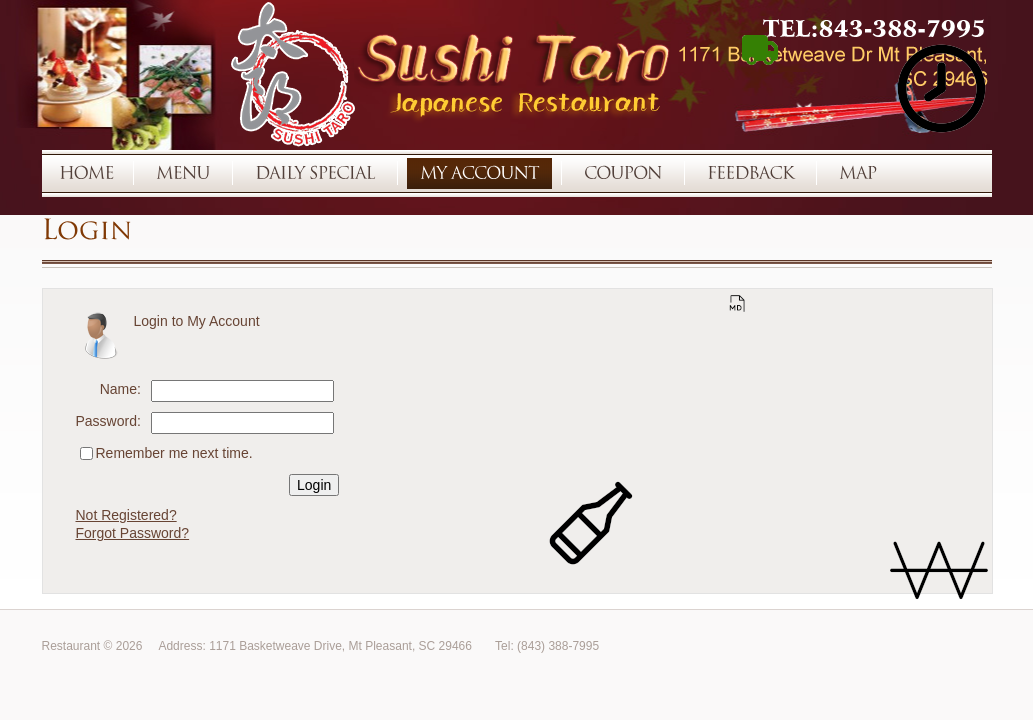 The image size is (1033, 720). I want to click on view current time, so click(941, 88).